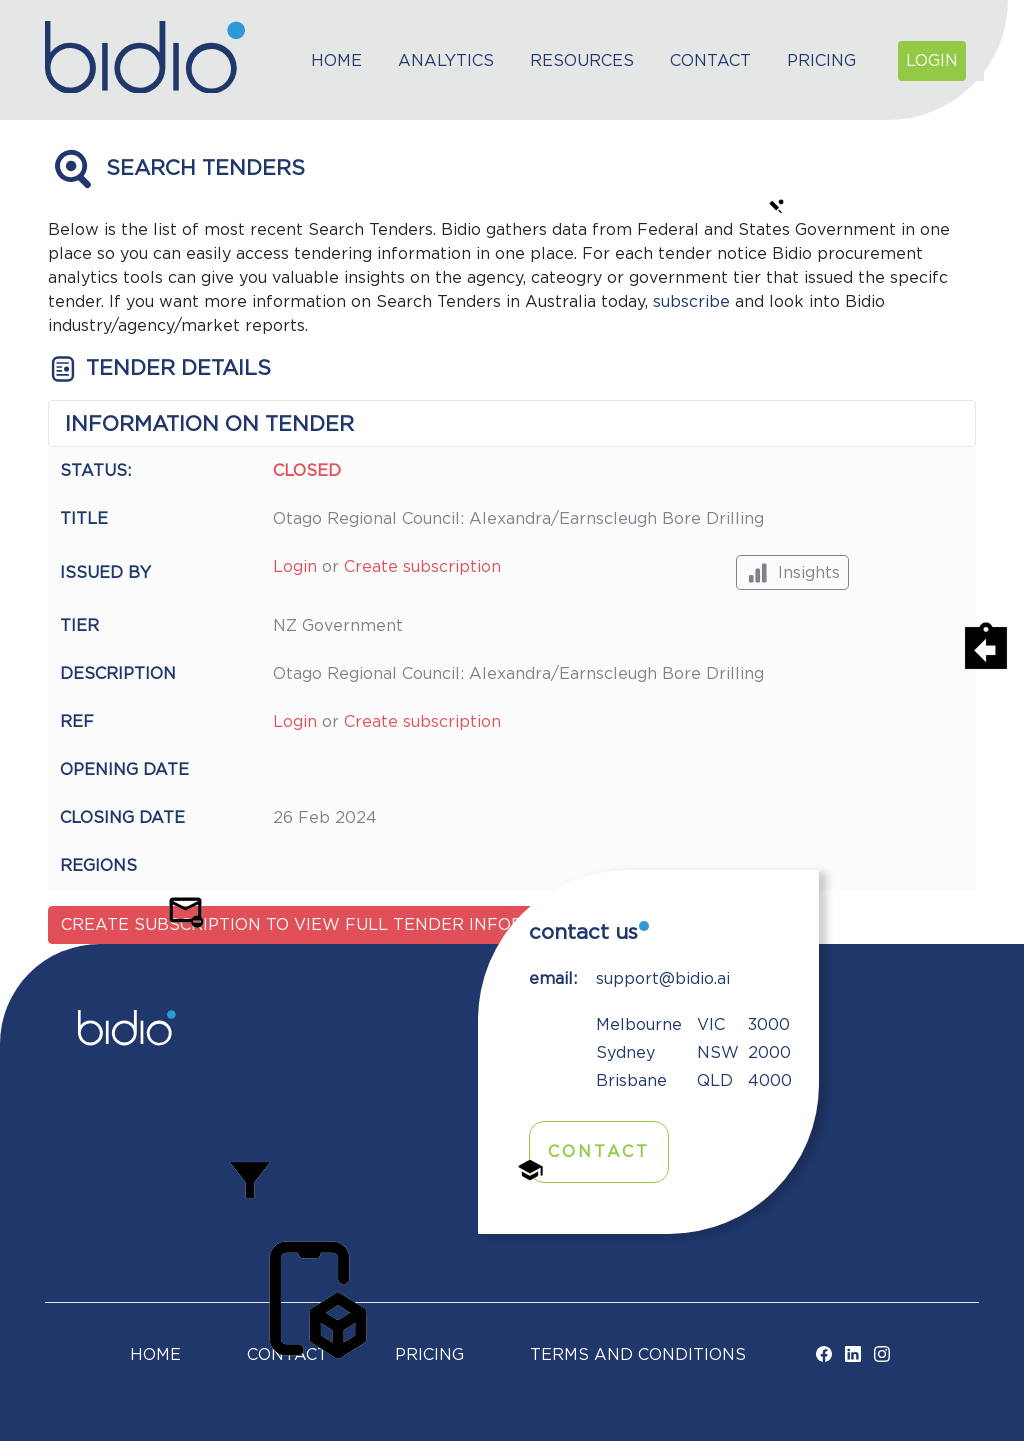 This screenshot has width=1024, height=1441. What do you see at coordinates (185, 913) in the screenshot?
I see `unsubscribe from a mailing list` at bounding box center [185, 913].